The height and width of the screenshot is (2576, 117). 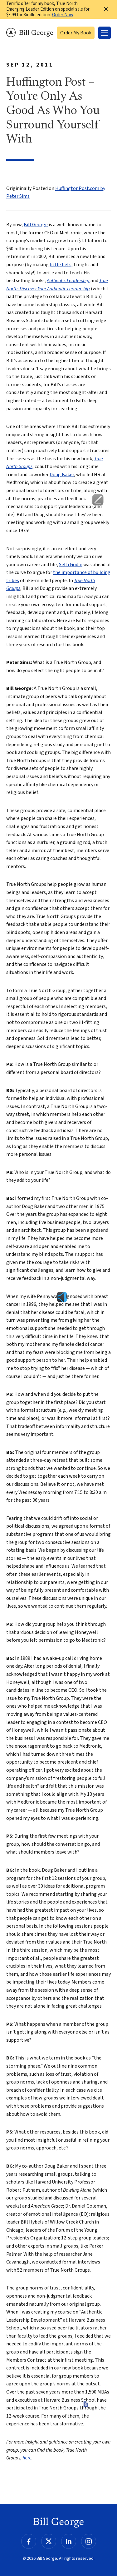 I want to click on open Pages for document editing, so click(x=98, y=500).